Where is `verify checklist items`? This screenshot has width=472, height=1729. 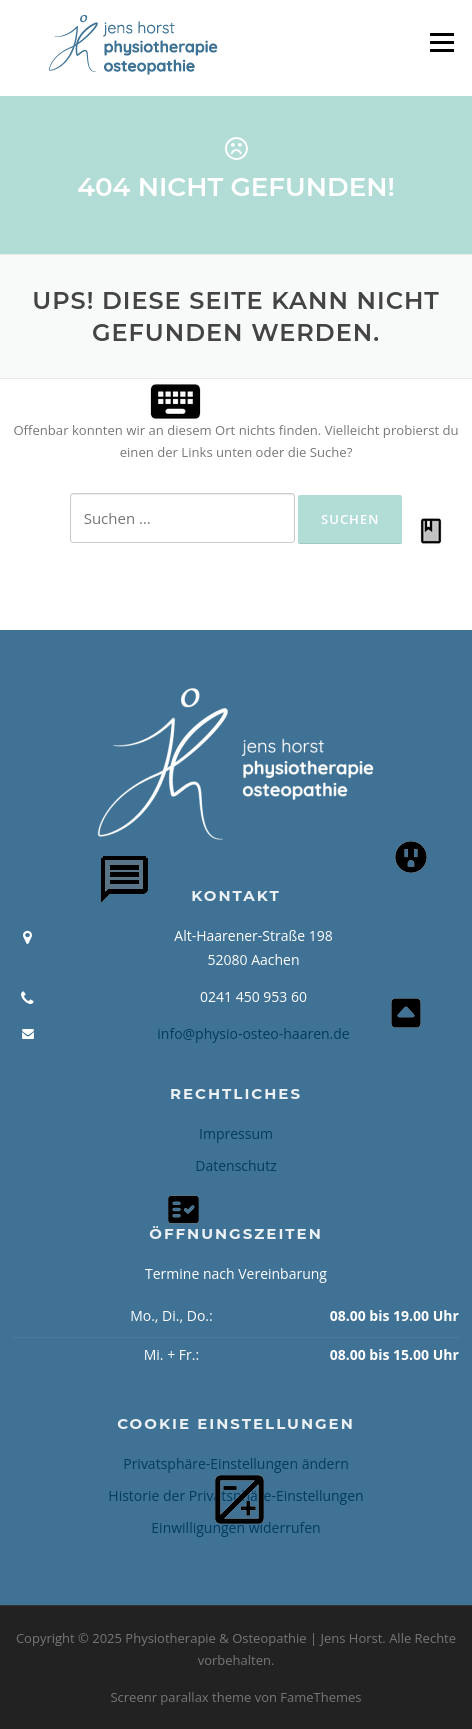 verify checklist items is located at coordinates (183, 1209).